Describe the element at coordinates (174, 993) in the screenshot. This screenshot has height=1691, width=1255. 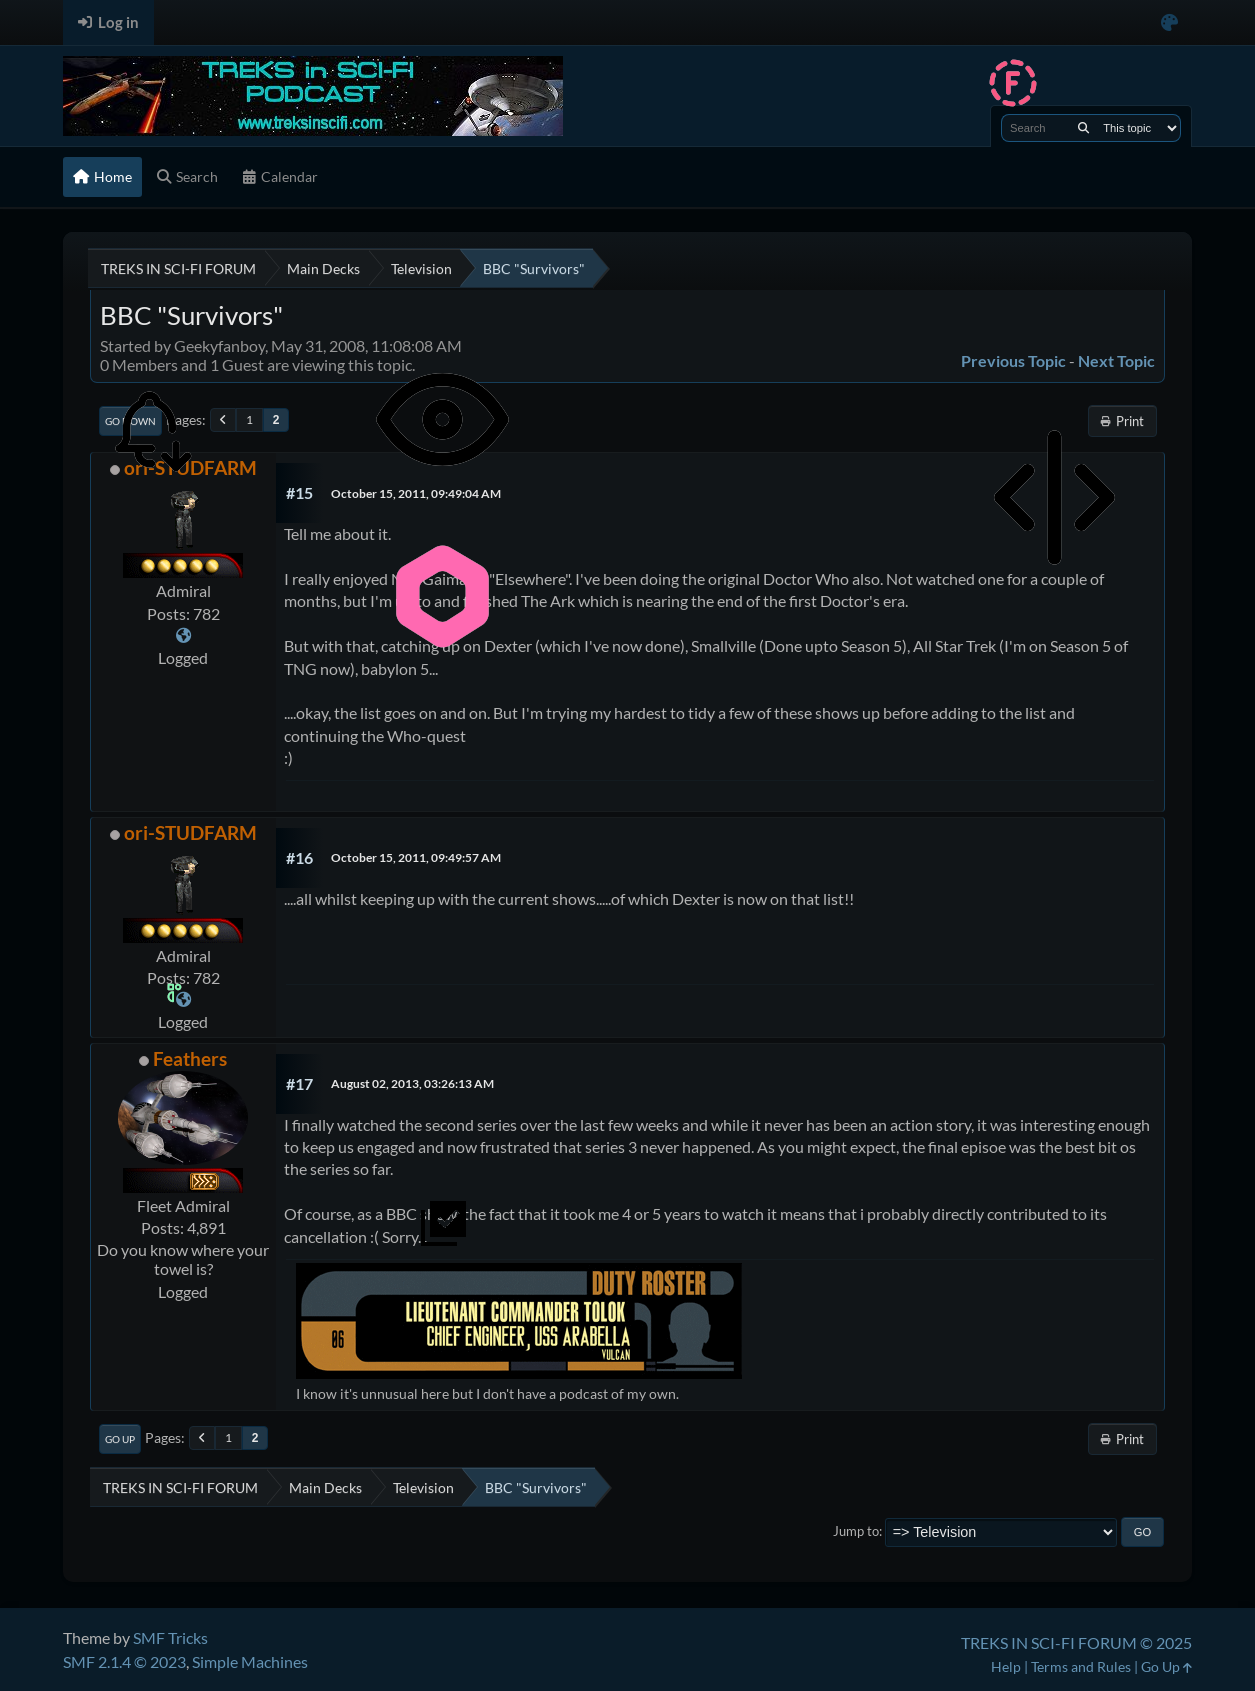
I see `radix ui component library logo` at that location.